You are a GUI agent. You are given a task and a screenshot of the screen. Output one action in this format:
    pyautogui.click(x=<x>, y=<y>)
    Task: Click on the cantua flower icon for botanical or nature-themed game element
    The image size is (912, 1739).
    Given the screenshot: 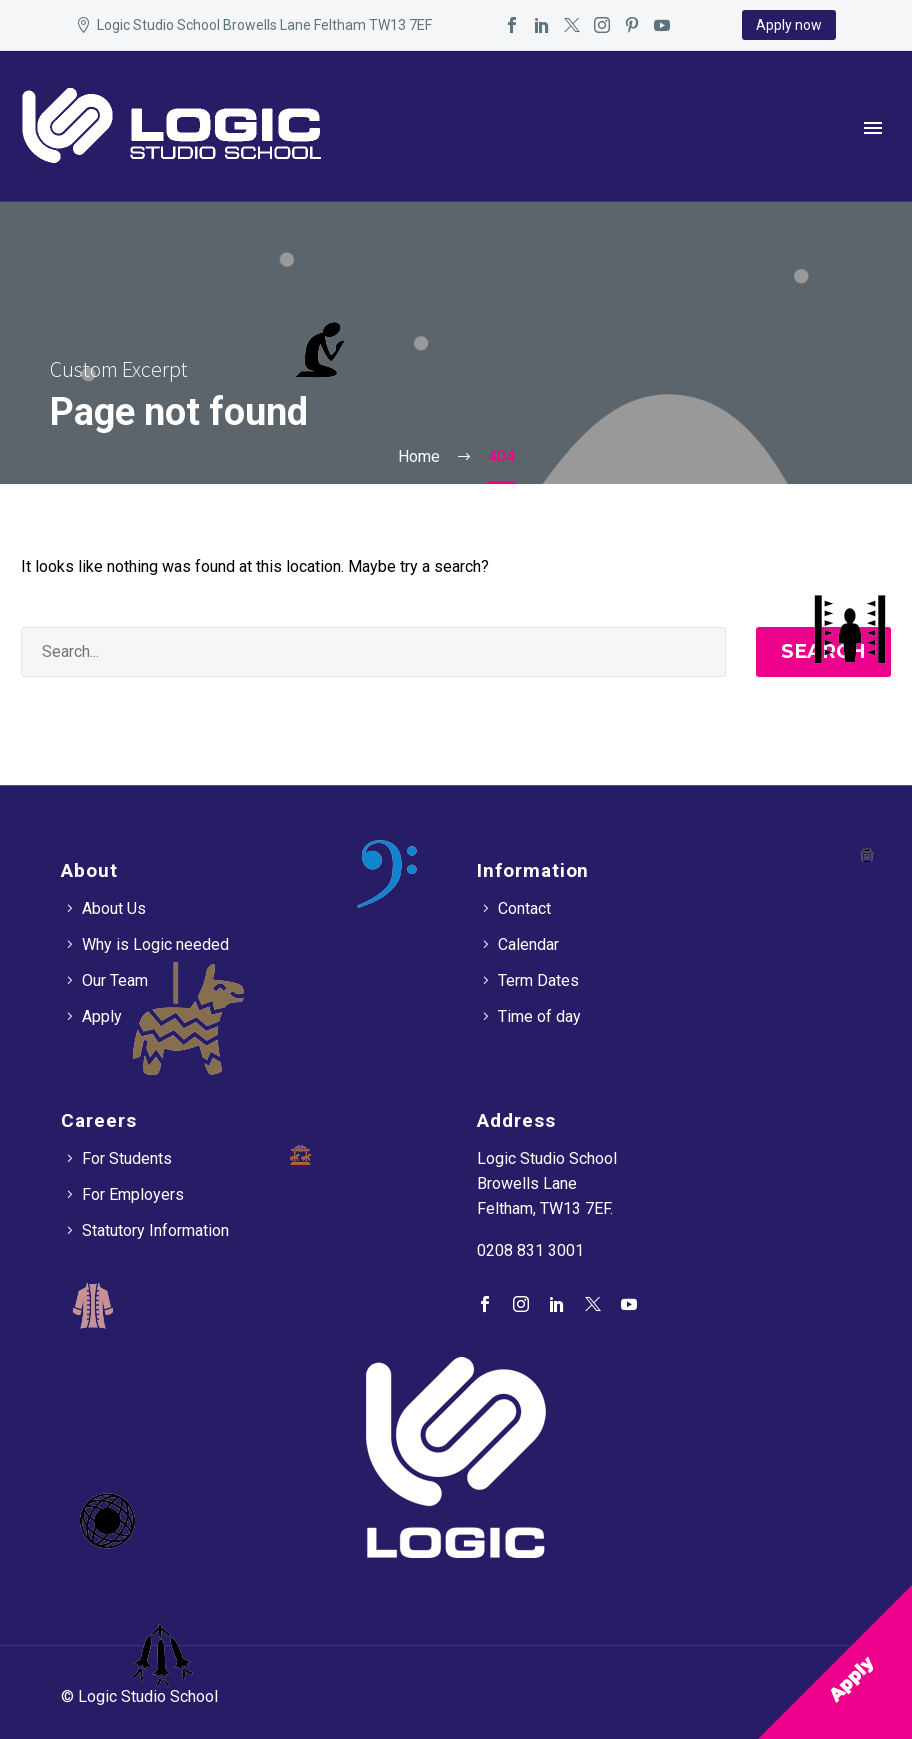 What is the action you would take?
    pyautogui.click(x=162, y=1655)
    